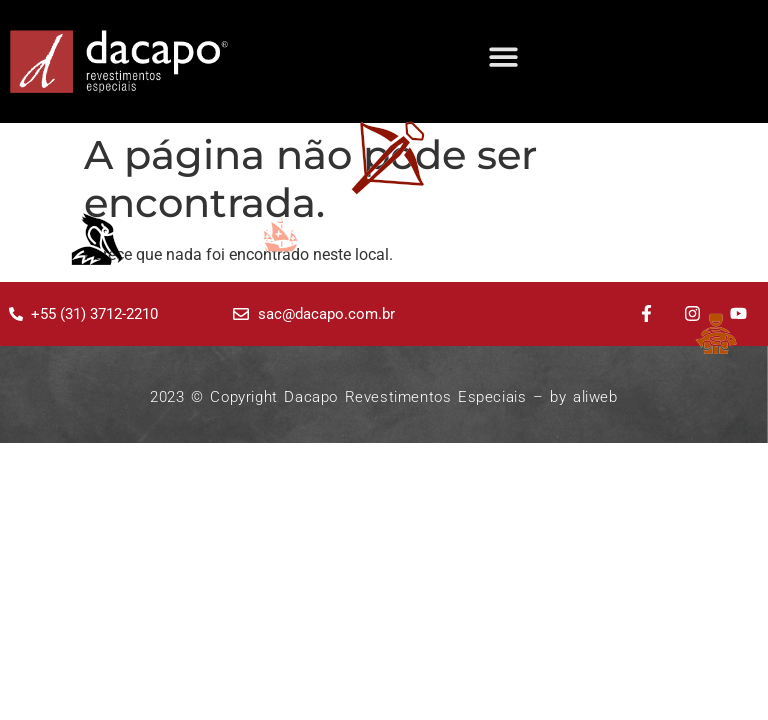 The width and height of the screenshot is (768, 720). I want to click on select crossbow weapon in game inventory, so click(387, 158).